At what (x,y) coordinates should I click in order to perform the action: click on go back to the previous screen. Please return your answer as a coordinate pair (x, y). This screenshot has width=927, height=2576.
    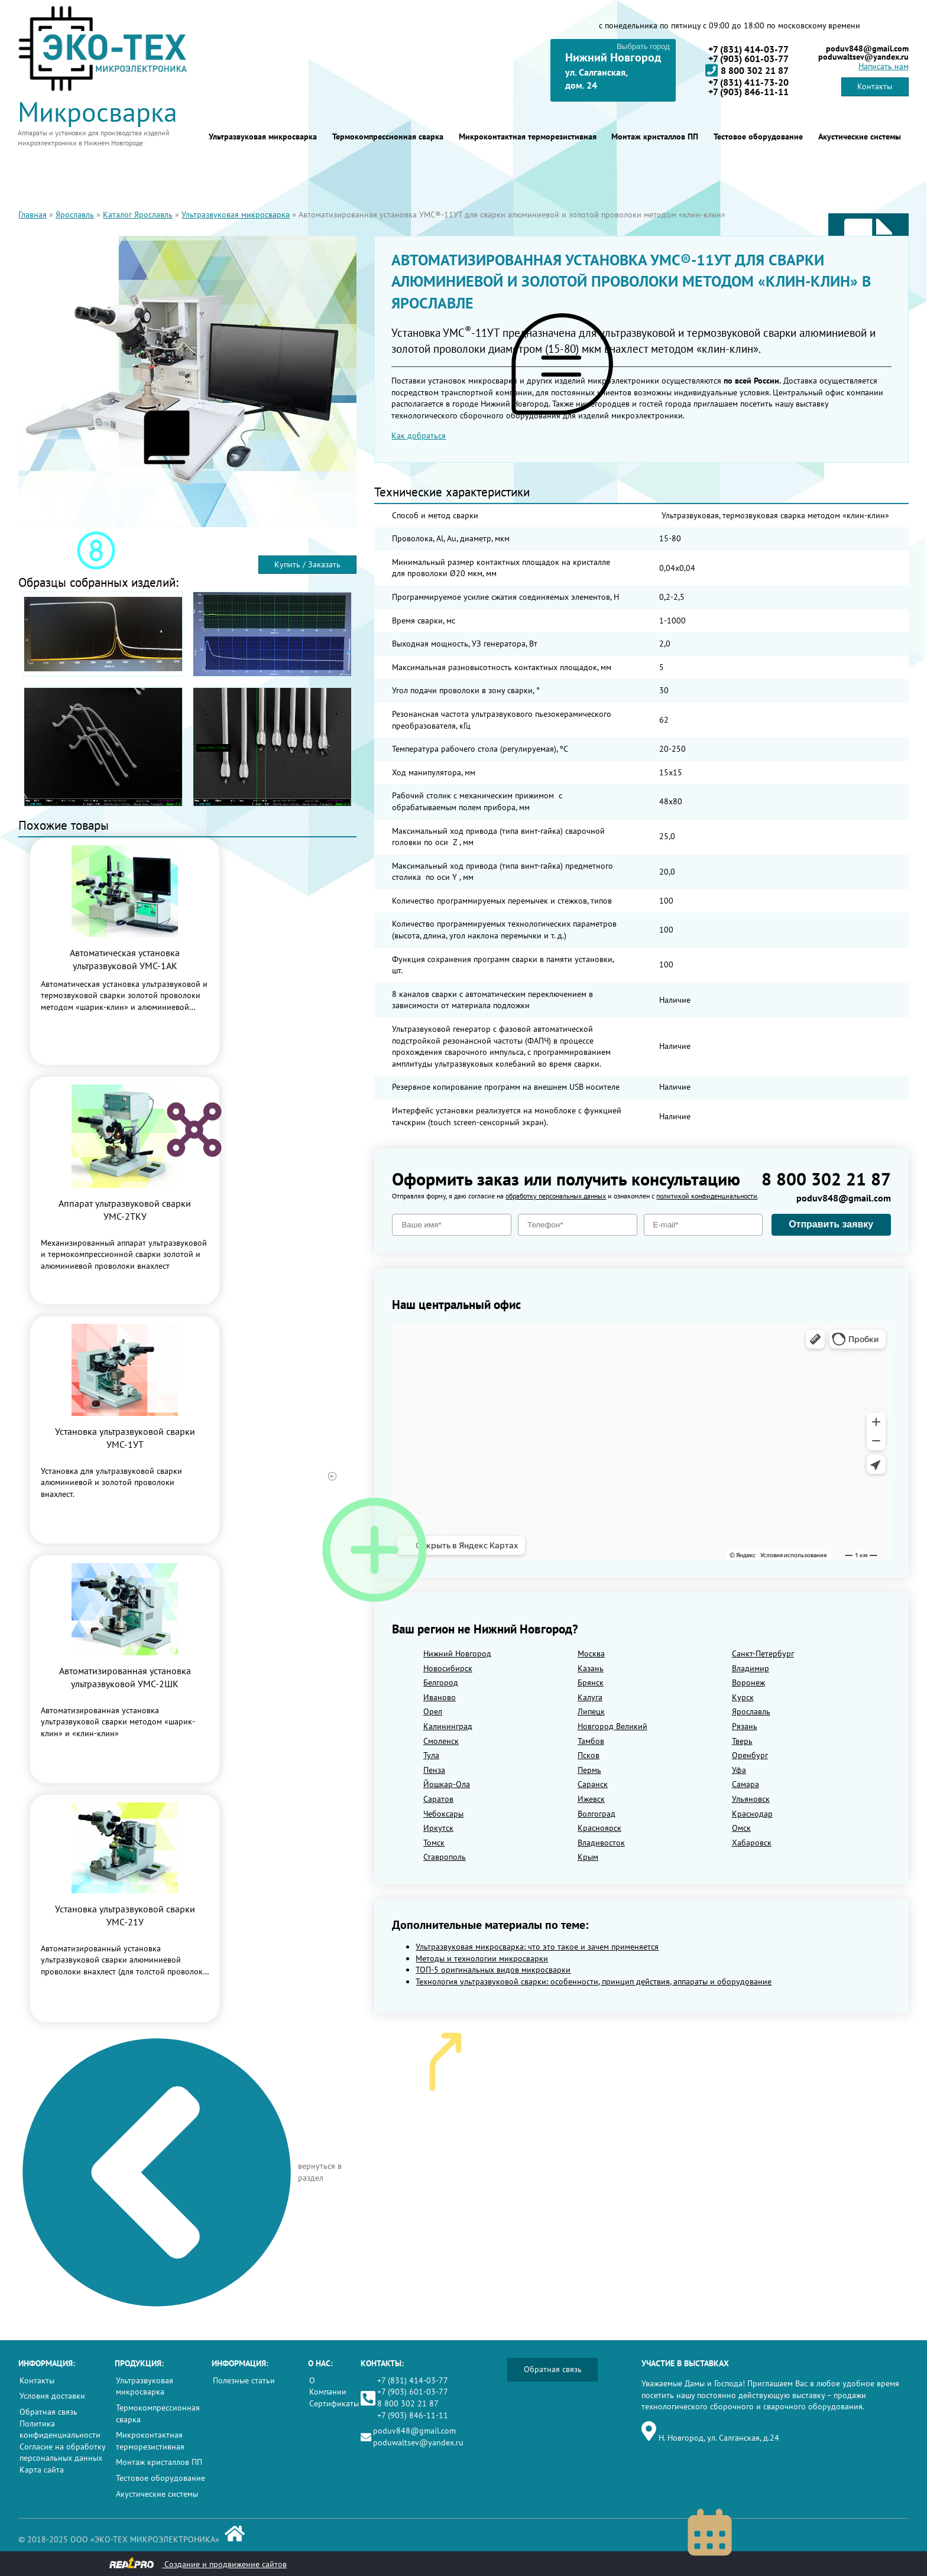
    Looking at the image, I should click on (332, 1476).